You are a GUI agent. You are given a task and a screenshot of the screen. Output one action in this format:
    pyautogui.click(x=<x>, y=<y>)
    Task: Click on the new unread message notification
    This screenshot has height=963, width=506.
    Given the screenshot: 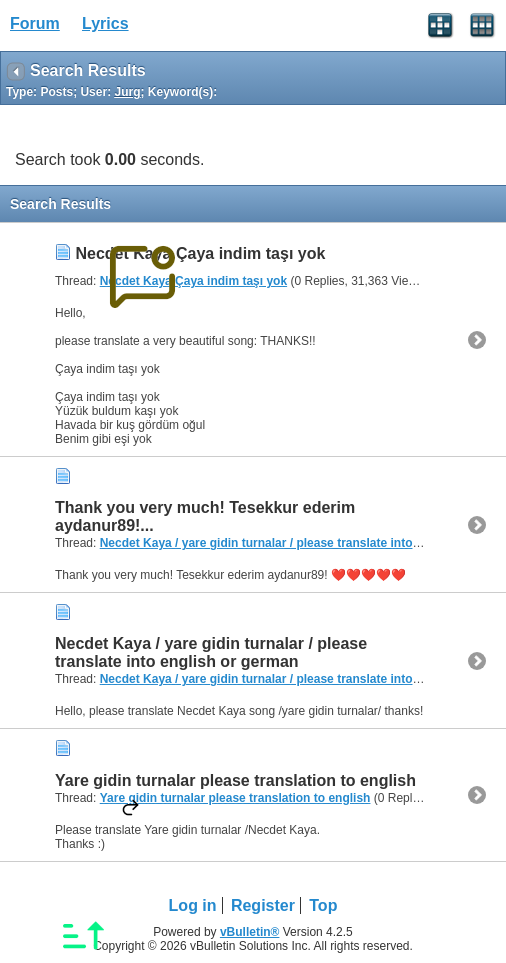 What is the action you would take?
    pyautogui.click(x=142, y=275)
    